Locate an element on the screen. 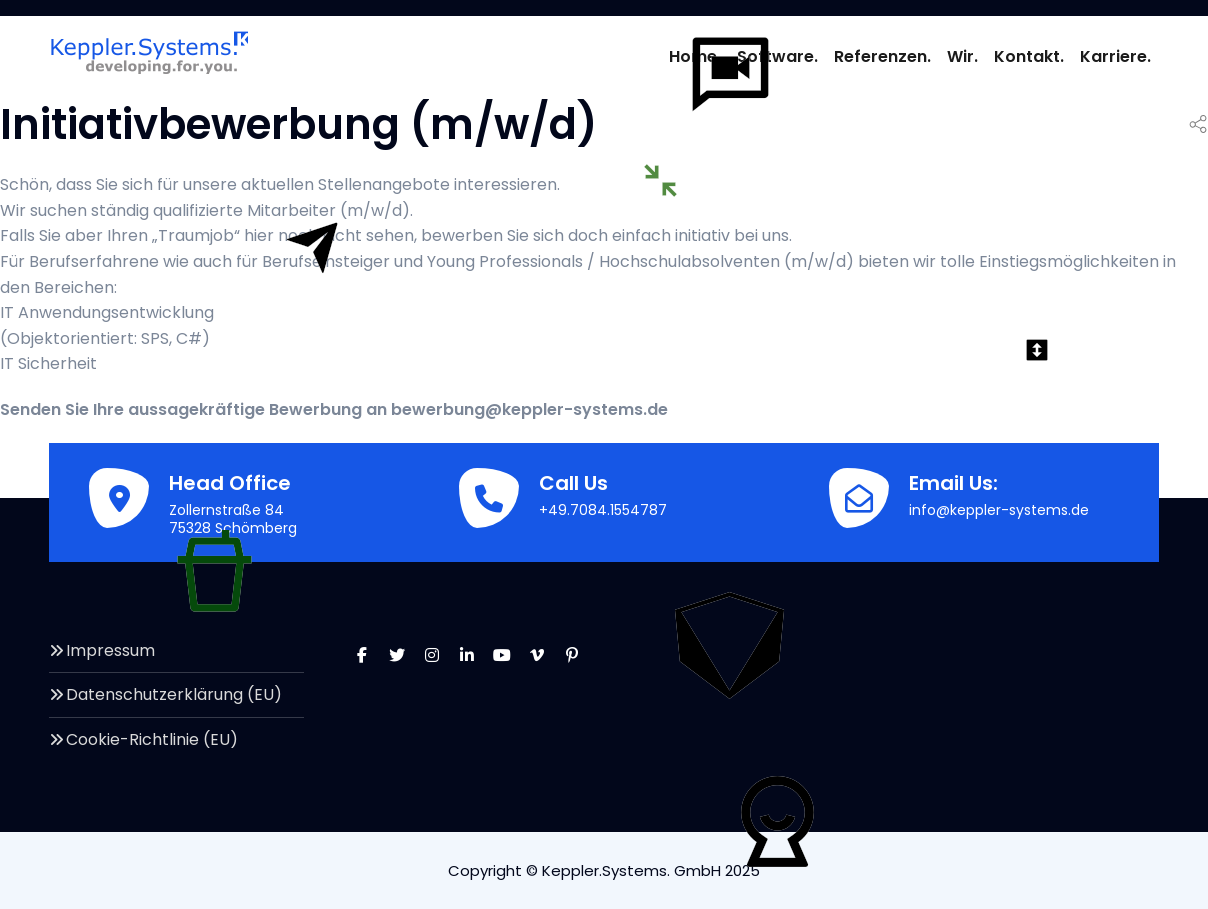  openbase logo is located at coordinates (729, 642).